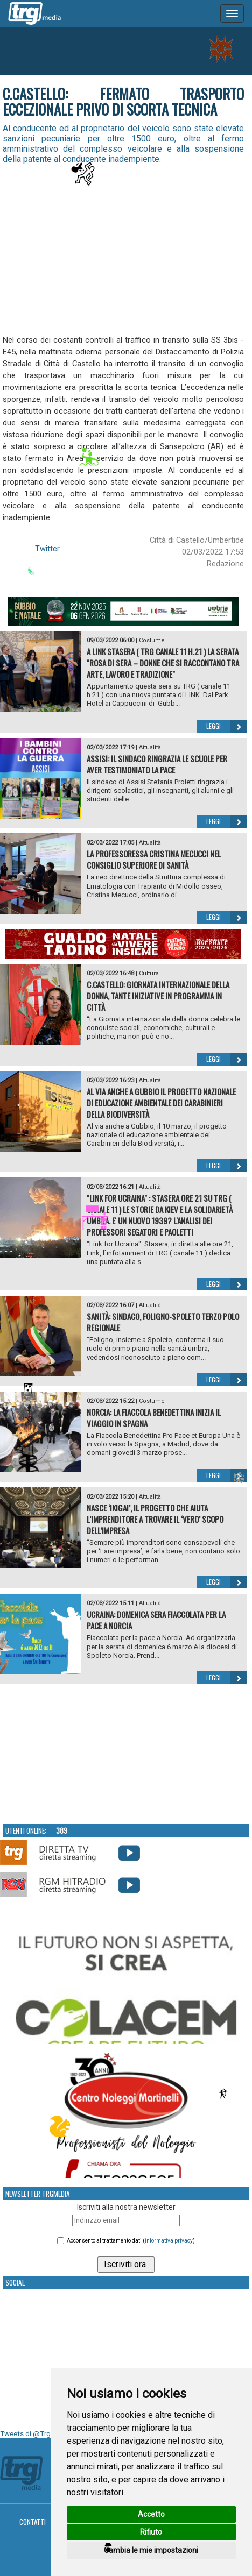  I want to click on select archer class or character, so click(223, 2094).